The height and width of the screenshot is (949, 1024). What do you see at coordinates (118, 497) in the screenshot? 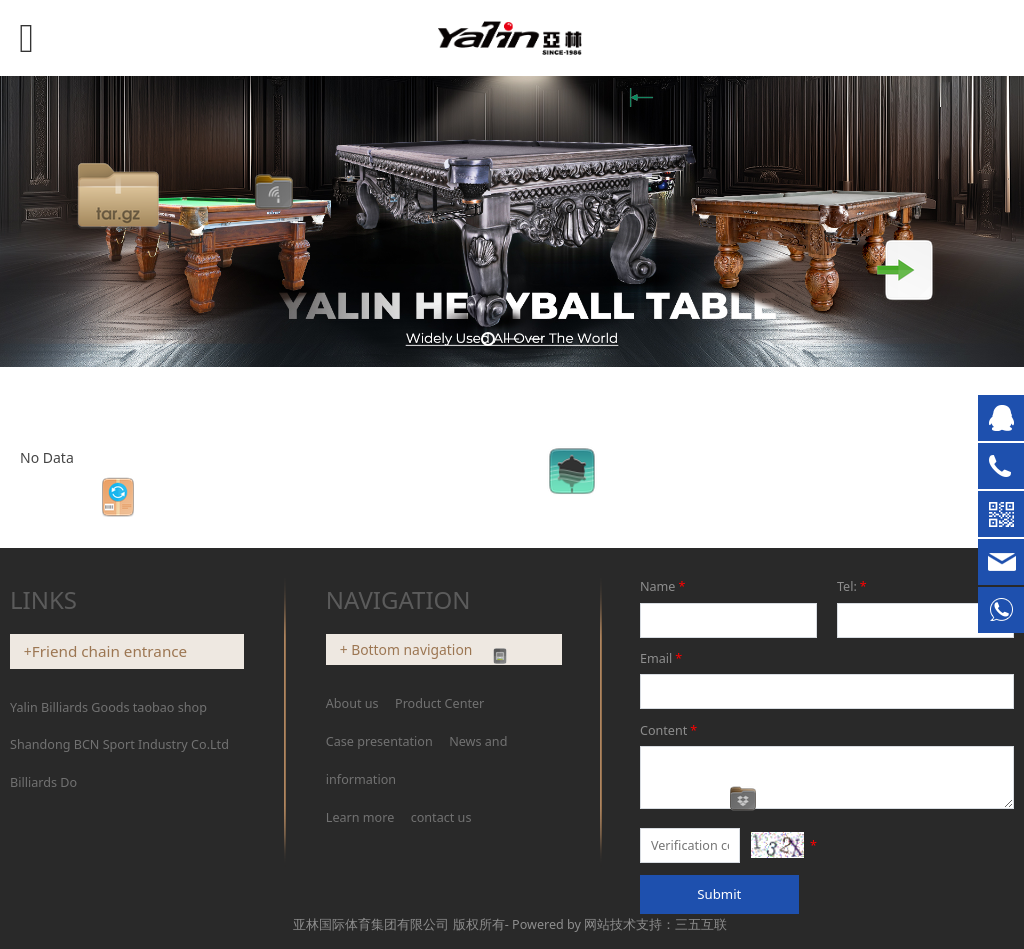
I see `system package upgrade available` at bounding box center [118, 497].